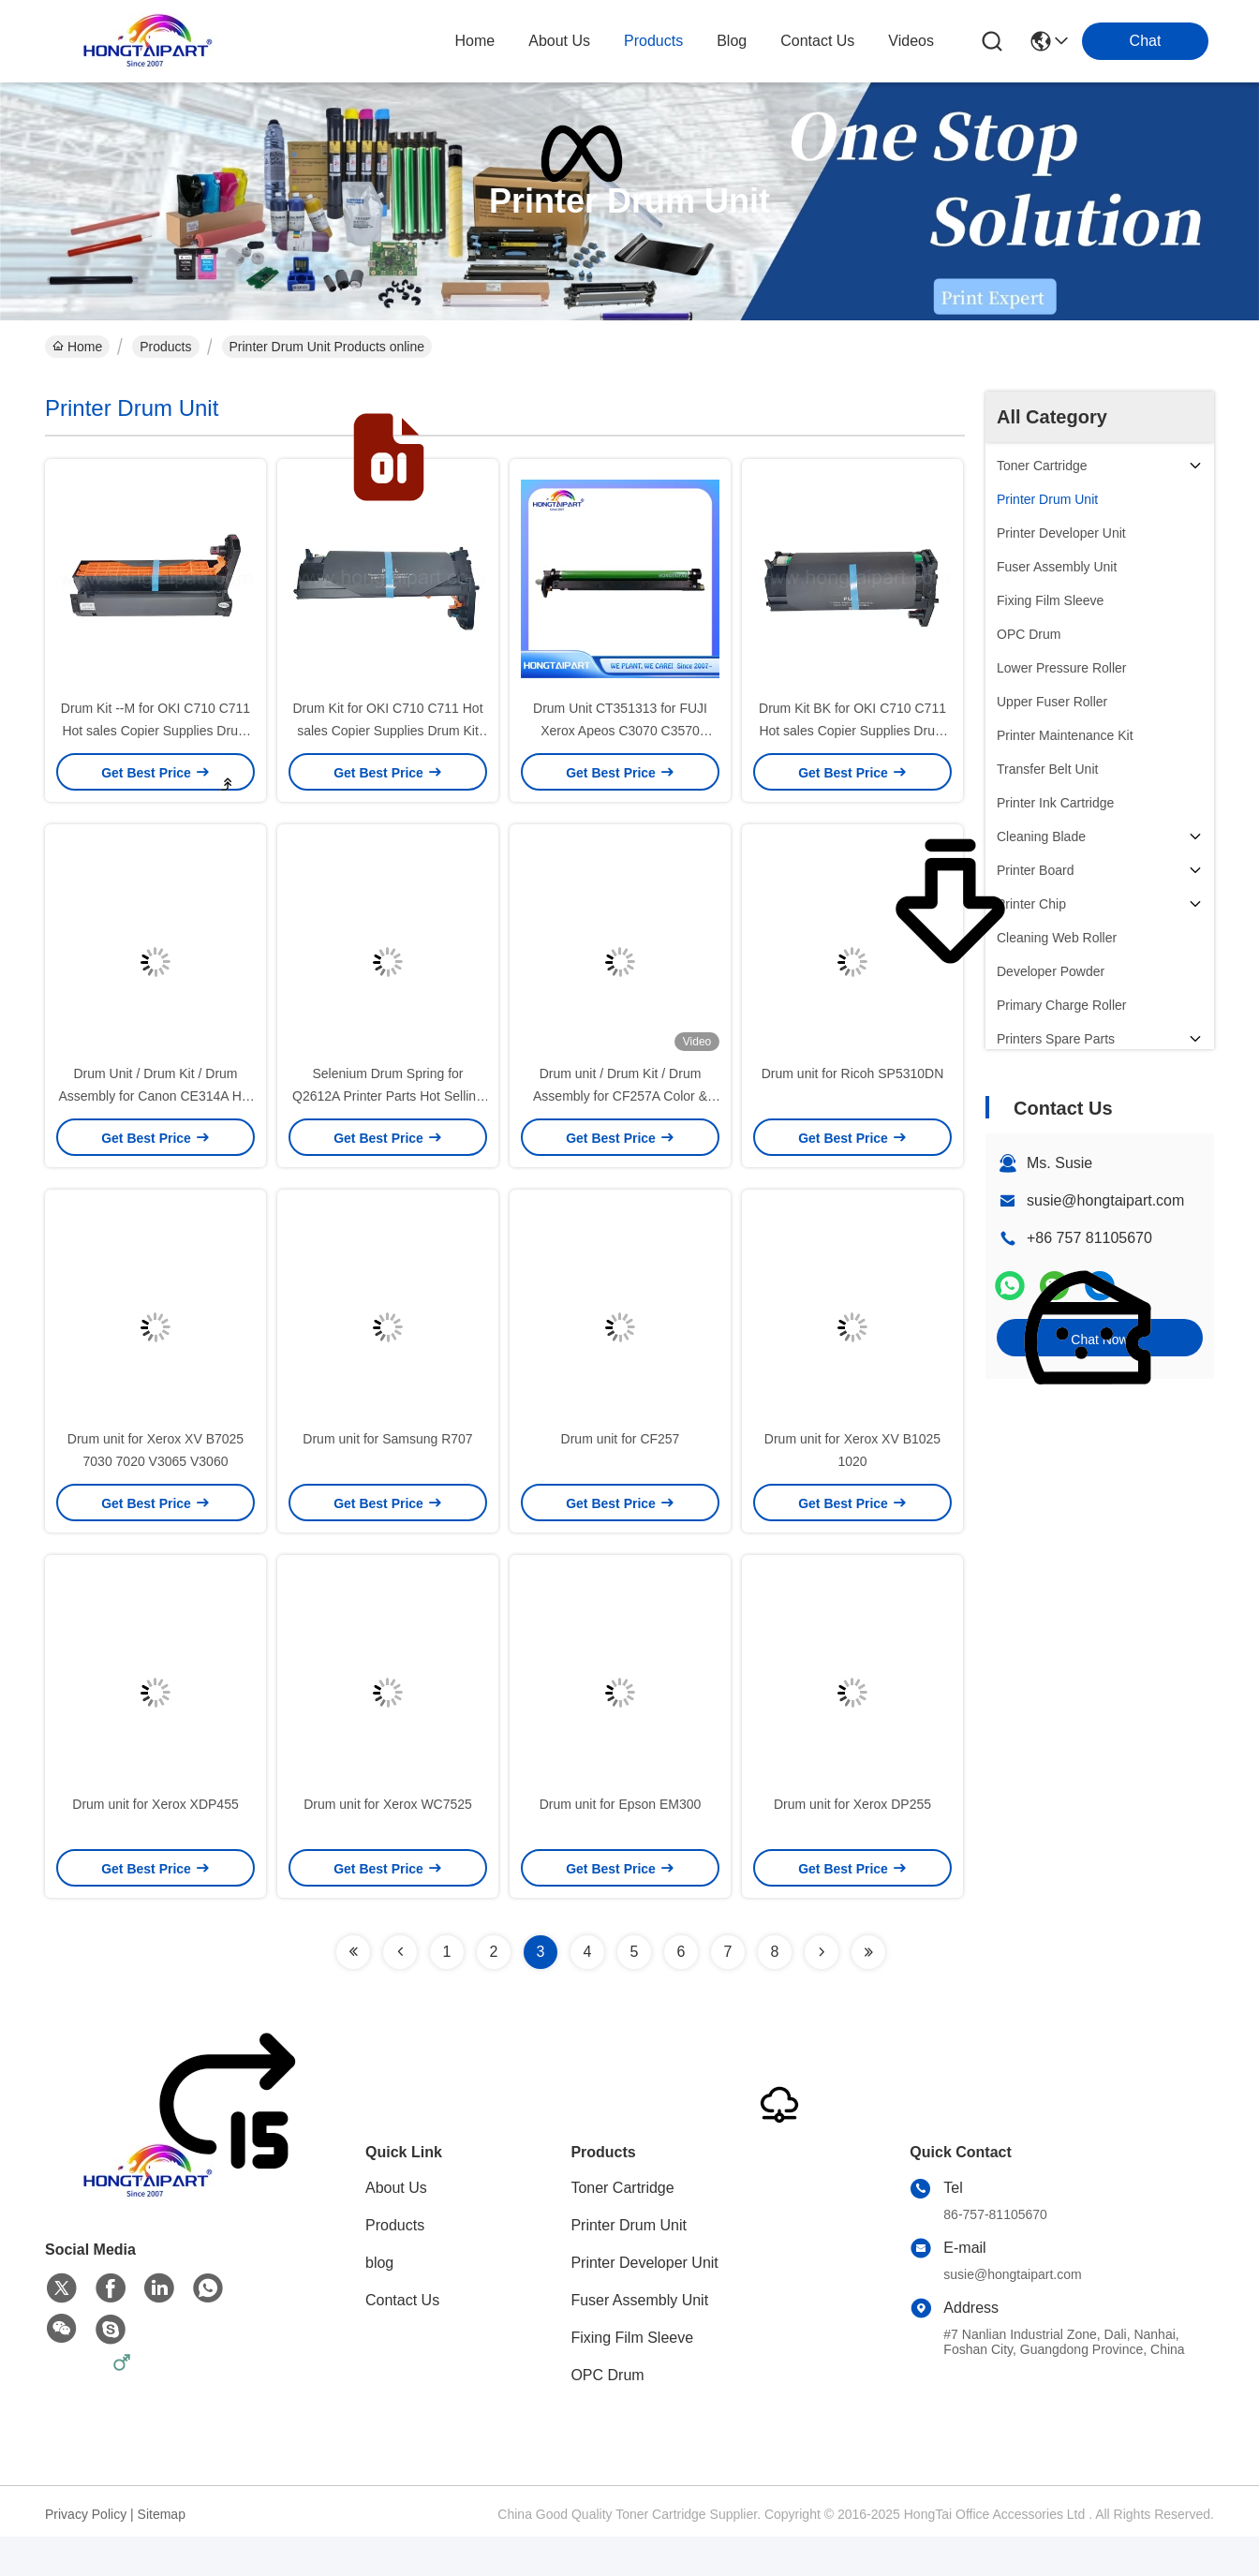 The height and width of the screenshot is (2576, 1259). Describe the element at coordinates (226, 784) in the screenshot. I see `move item to top of list` at that location.